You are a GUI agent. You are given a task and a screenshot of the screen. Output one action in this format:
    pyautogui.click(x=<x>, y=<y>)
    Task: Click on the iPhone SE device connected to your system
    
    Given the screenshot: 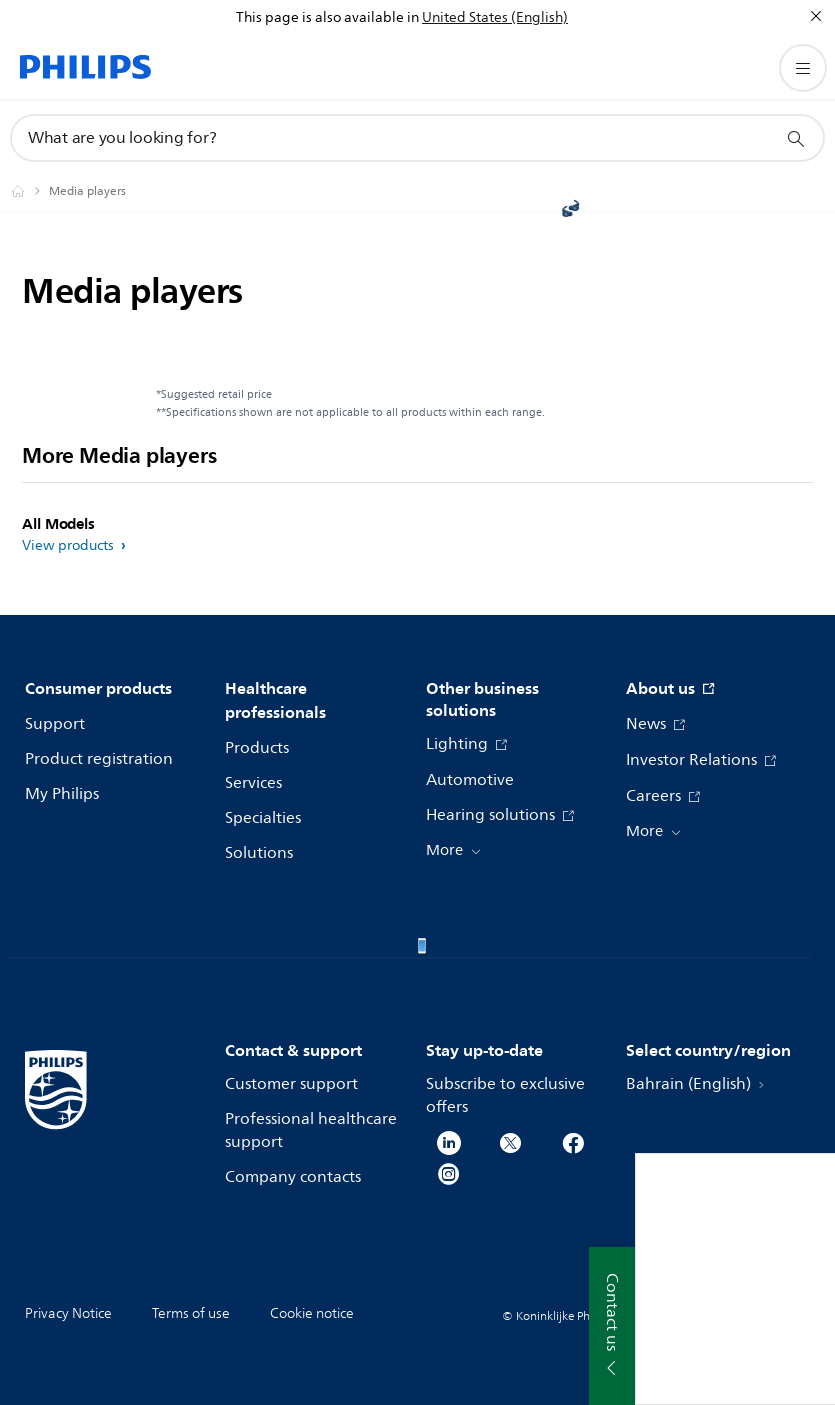 What is the action you would take?
    pyautogui.click(x=422, y=946)
    